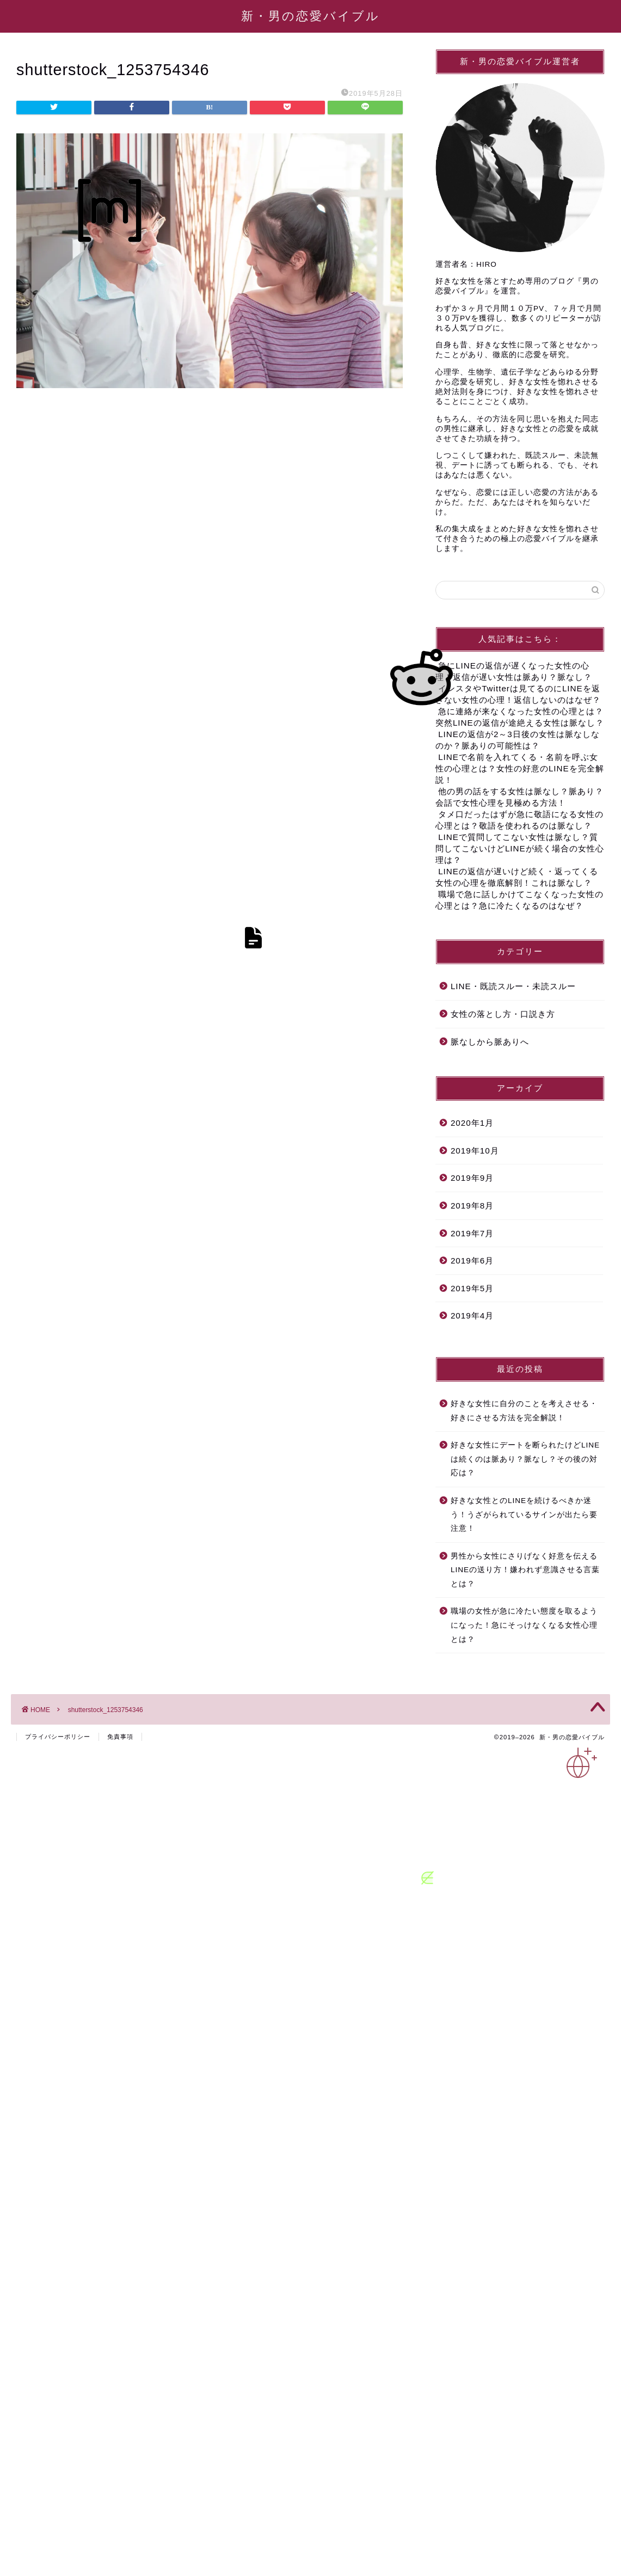 The image size is (621, 2576). I want to click on indicates an item is not a member of a set, so click(427, 1878).